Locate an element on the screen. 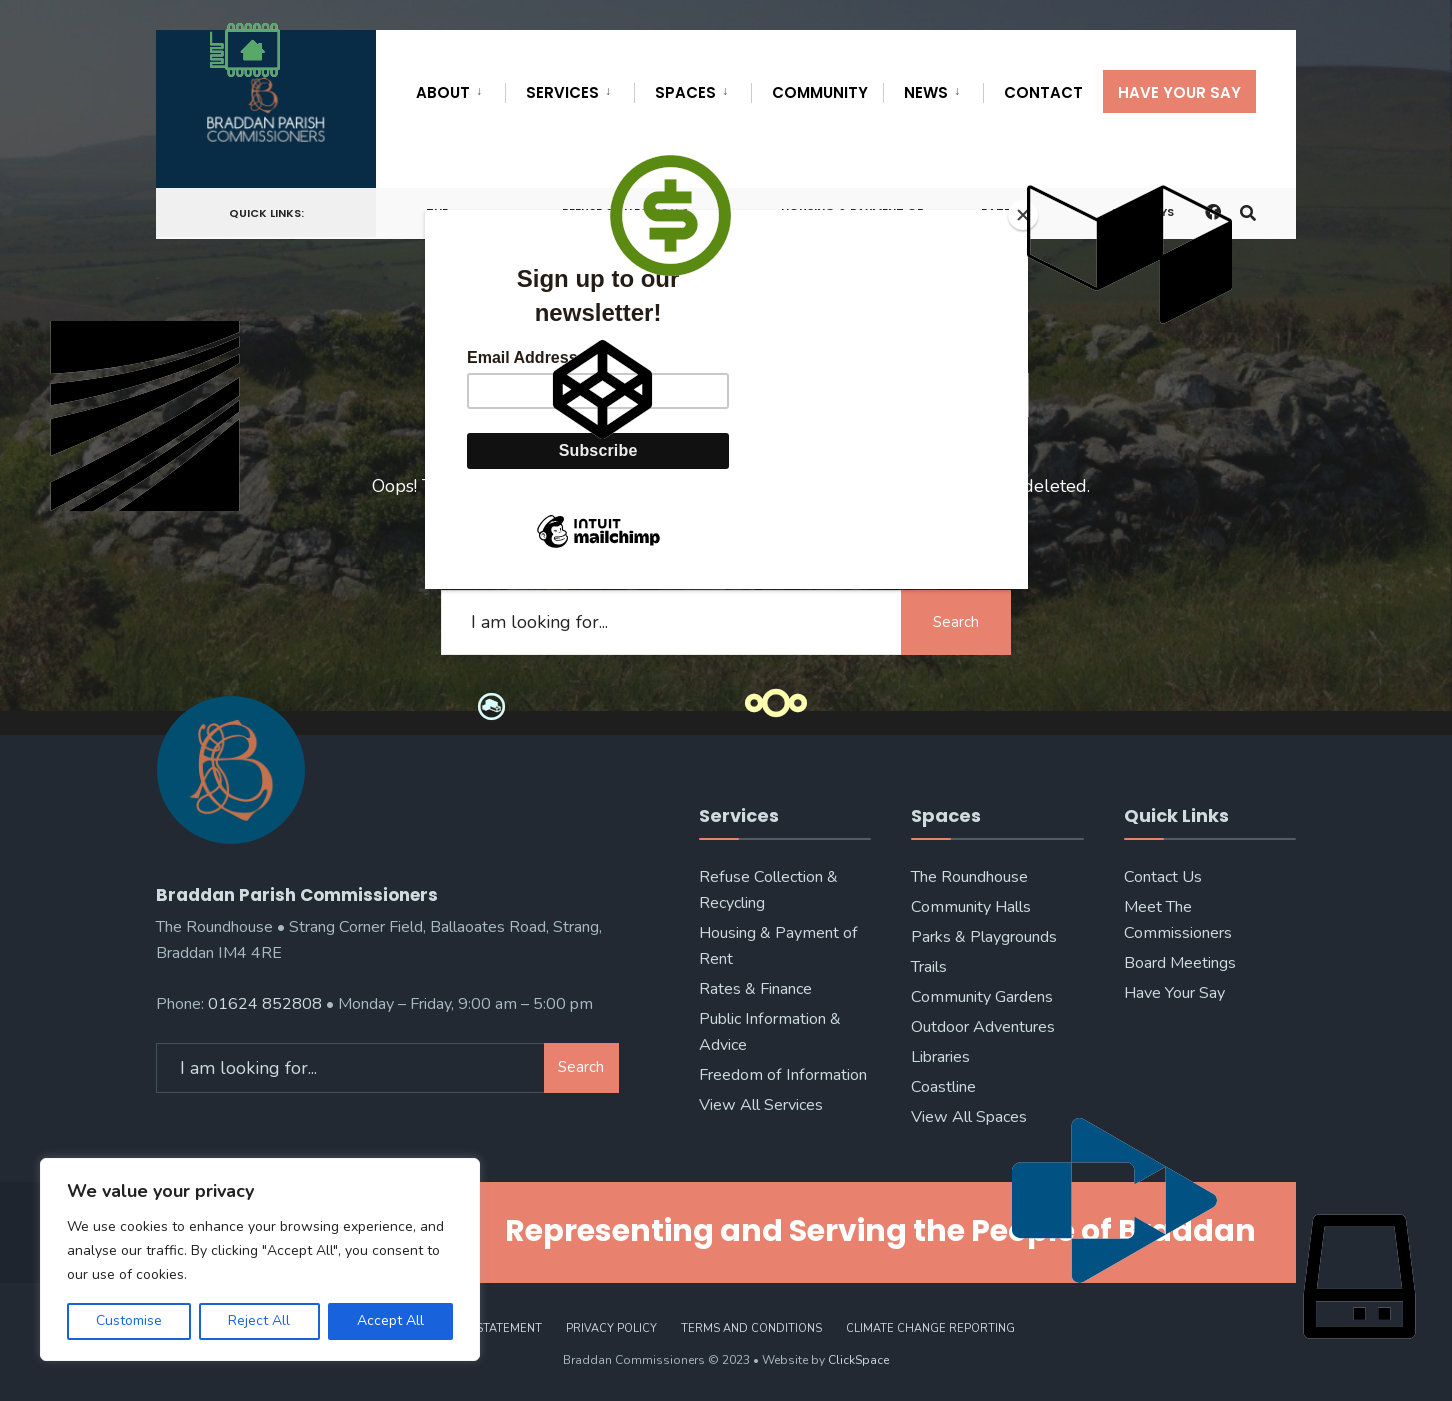 The height and width of the screenshot is (1401, 1452). indicates content is licensed for remixing is located at coordinates (491, 706).